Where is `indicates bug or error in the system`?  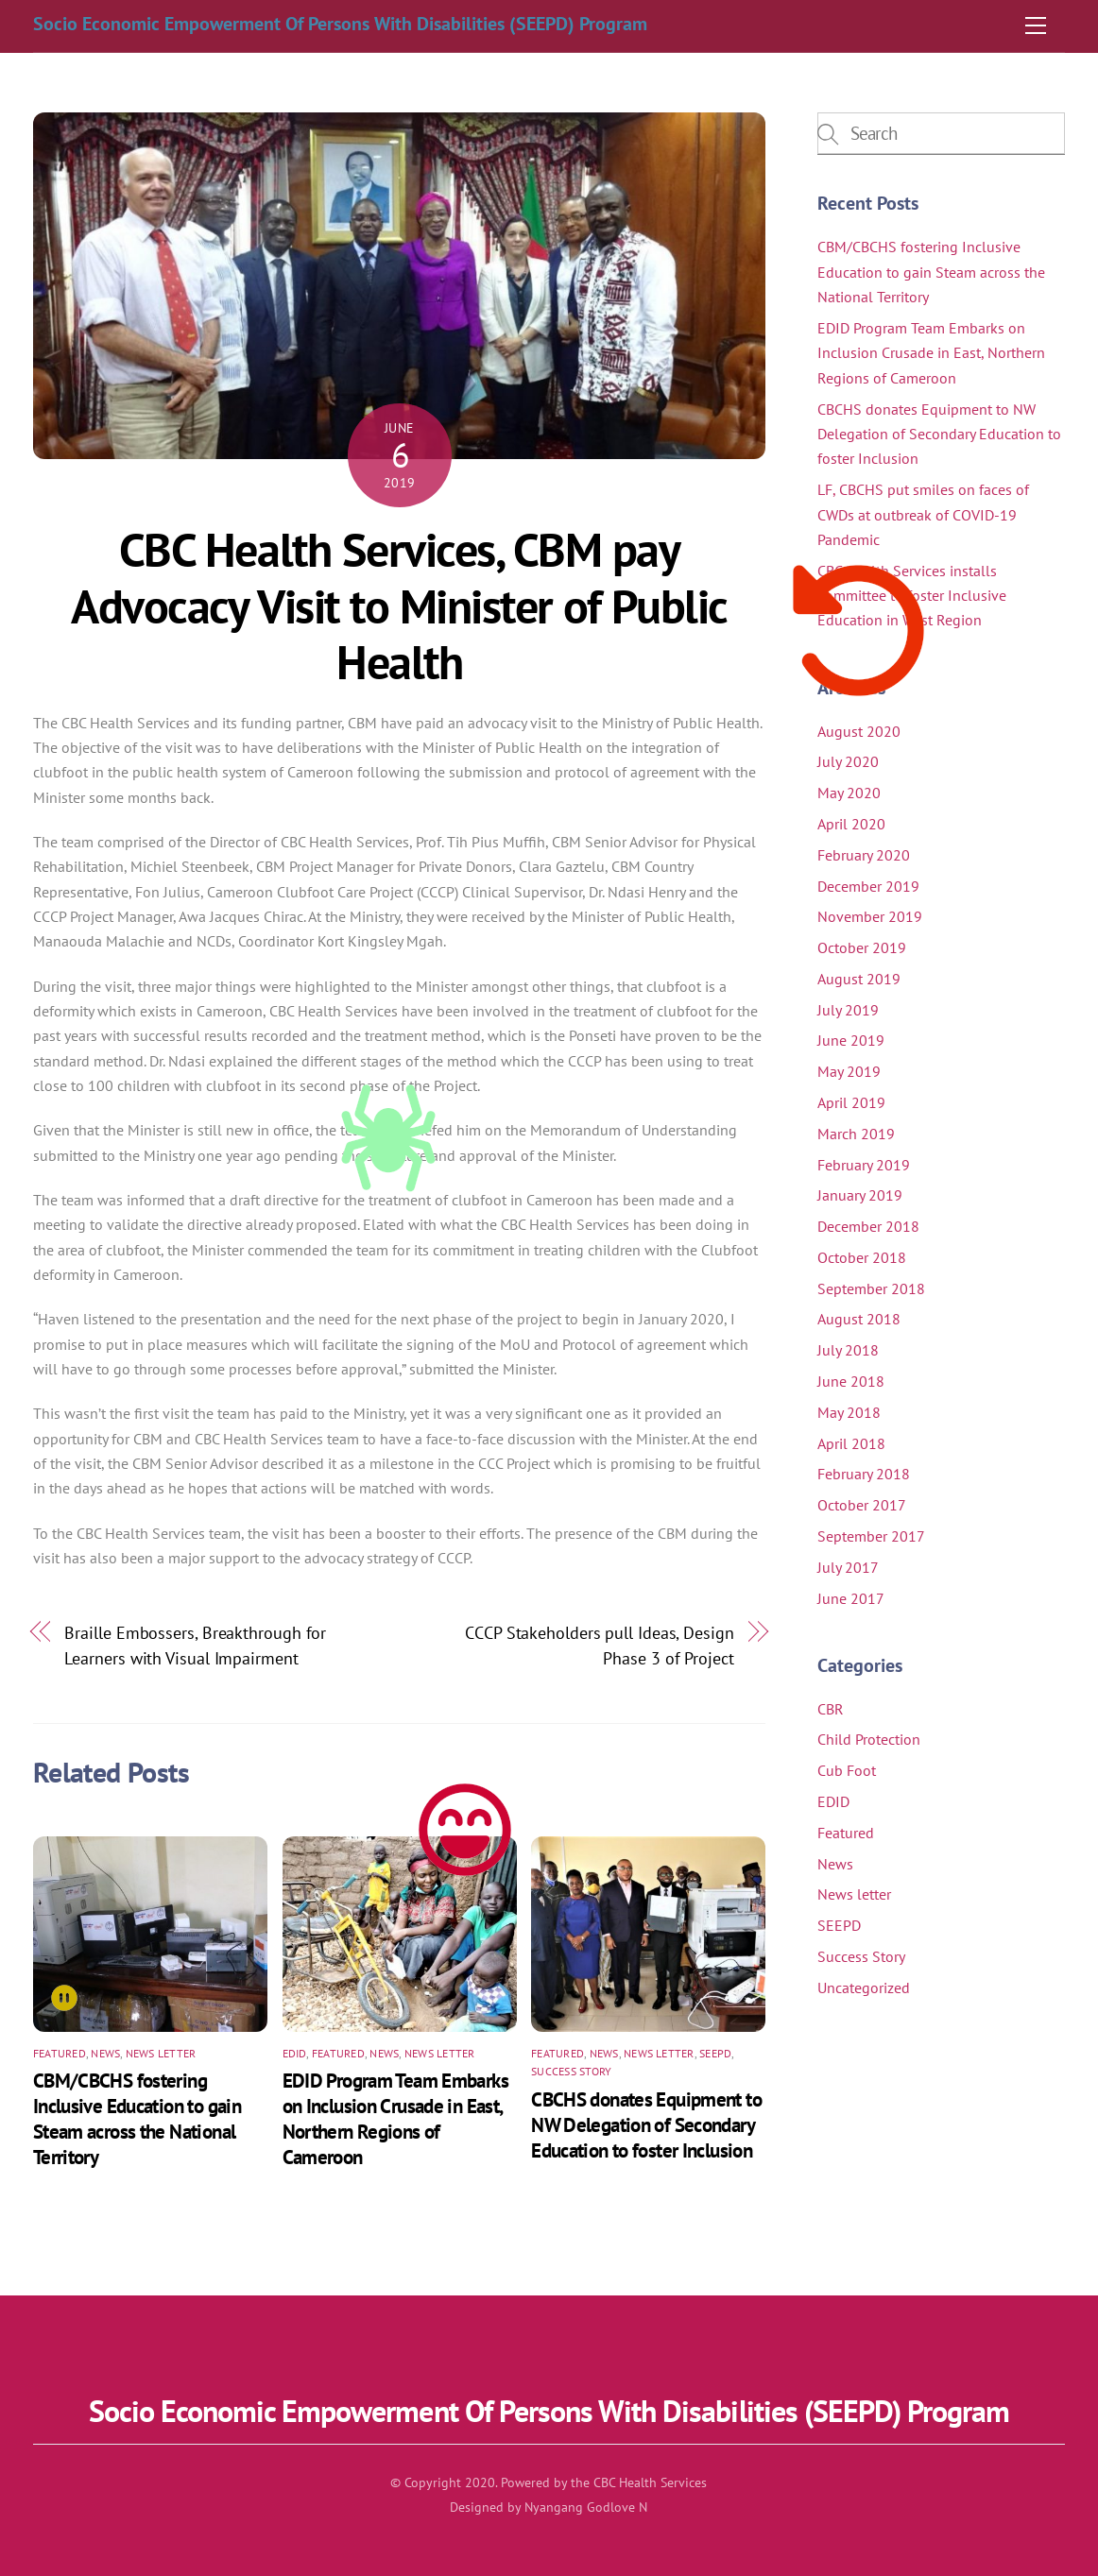 indicates bug or error in the system is located at coordinates (388, 1137).